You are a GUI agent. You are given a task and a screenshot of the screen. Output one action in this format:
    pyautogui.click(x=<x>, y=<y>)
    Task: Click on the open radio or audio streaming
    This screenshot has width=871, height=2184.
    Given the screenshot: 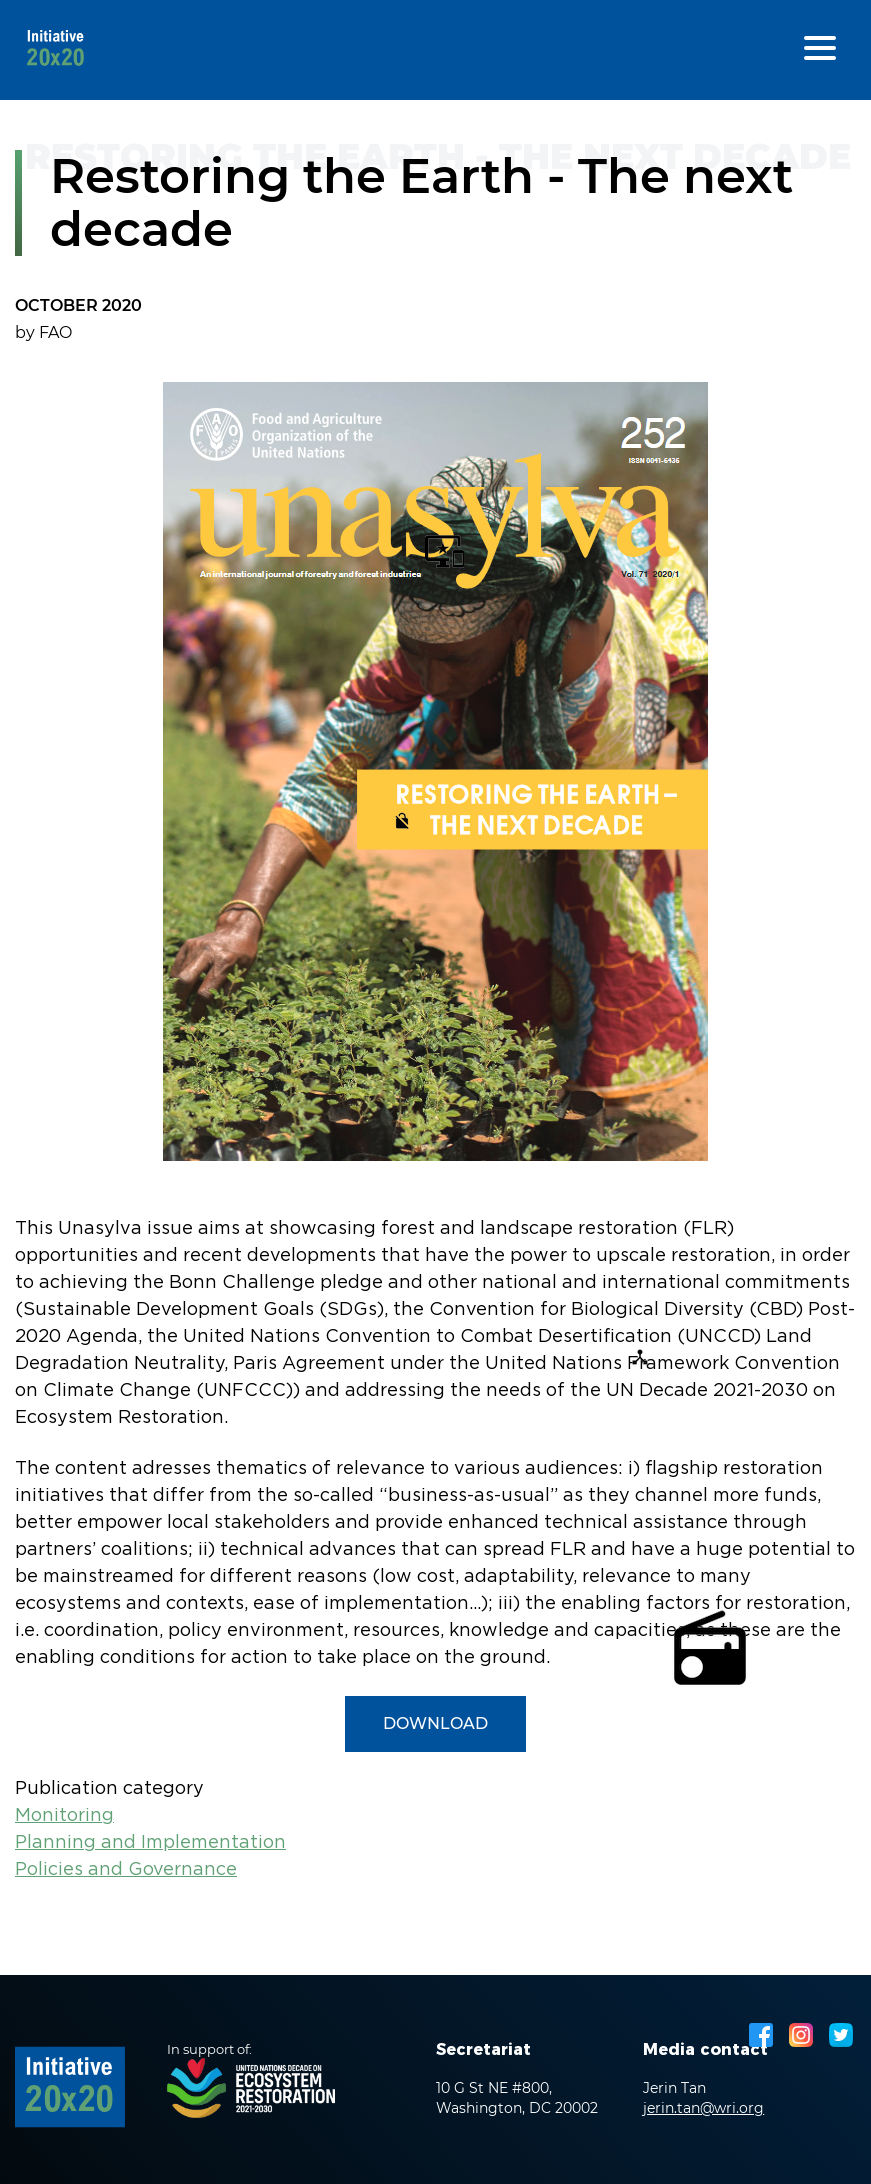 What is the action you would take?
    pyautogui.click(x=710, y=1649)
    